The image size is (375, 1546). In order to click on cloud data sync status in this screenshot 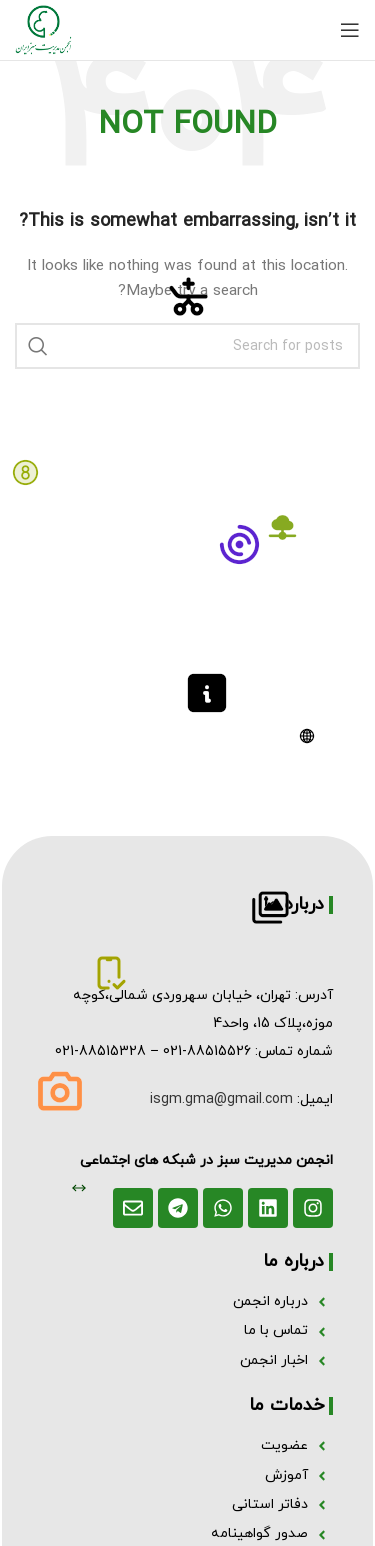, I will do `click(282, 527)`.